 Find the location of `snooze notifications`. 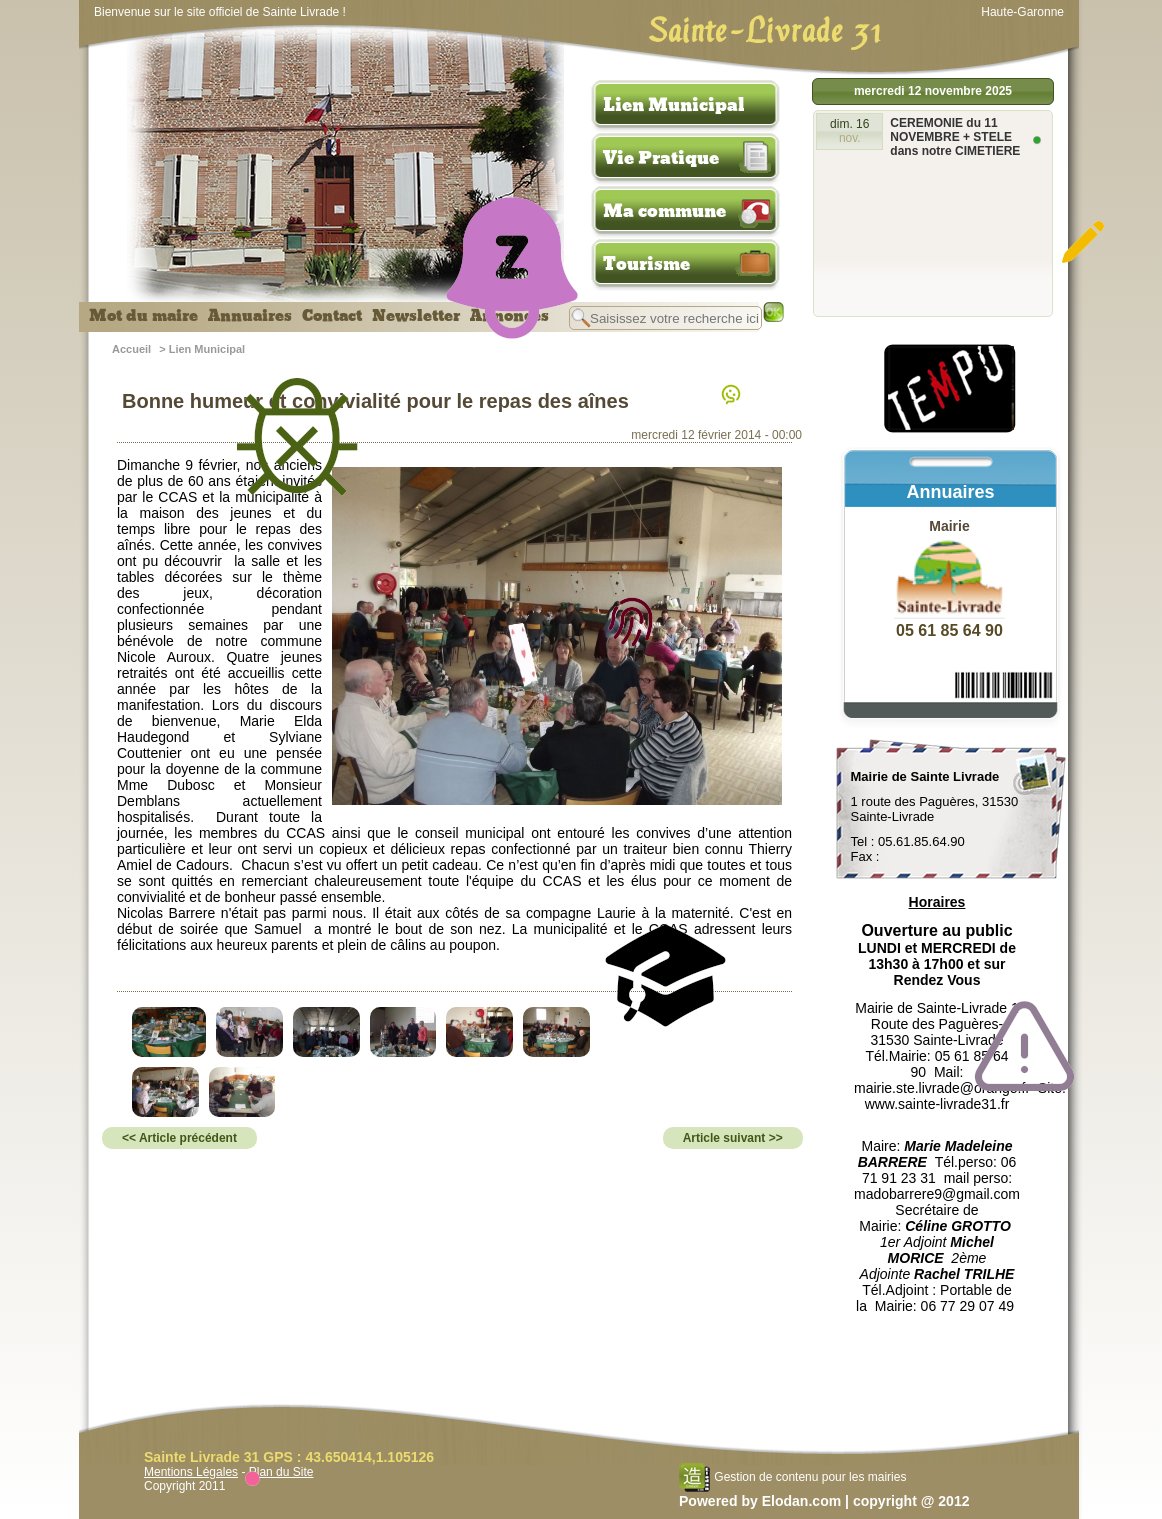

snooze notifications is located at coordinates (512, 268).